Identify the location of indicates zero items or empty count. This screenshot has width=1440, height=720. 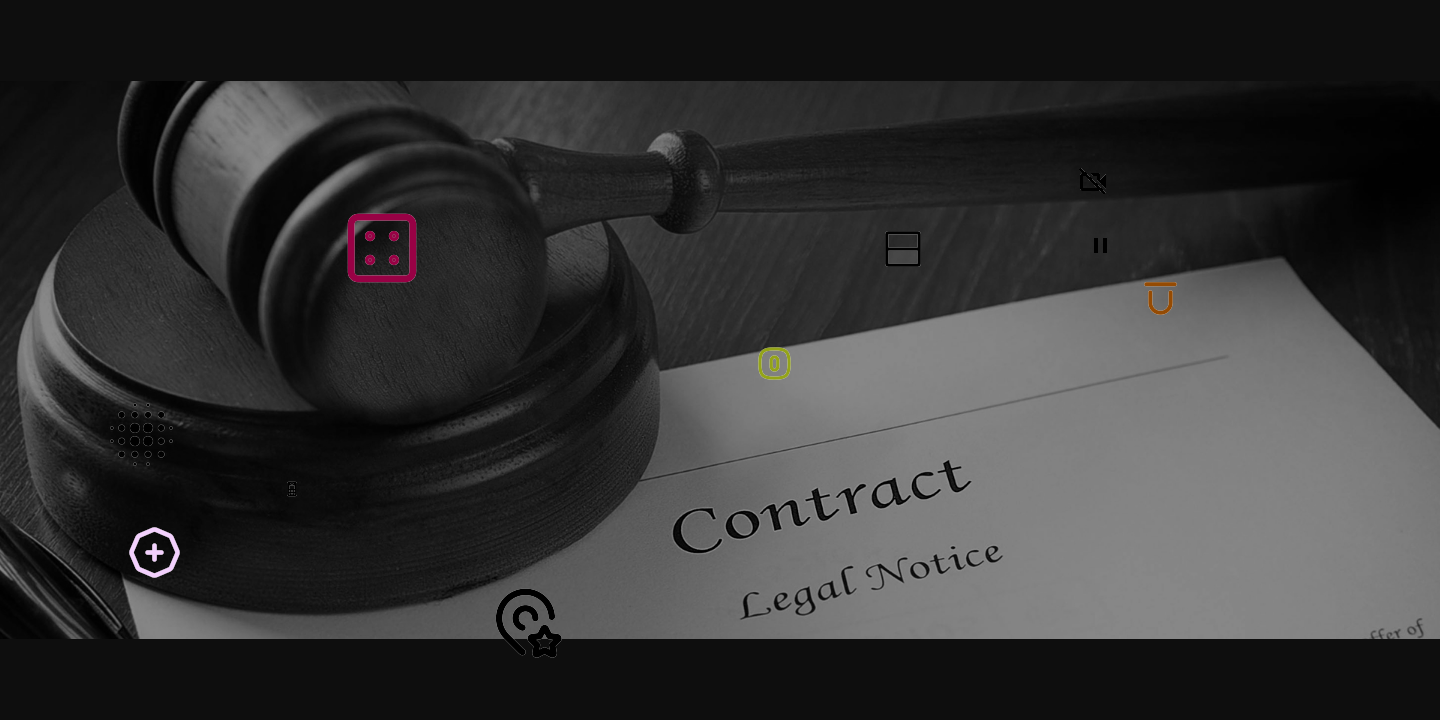
(774, 363).